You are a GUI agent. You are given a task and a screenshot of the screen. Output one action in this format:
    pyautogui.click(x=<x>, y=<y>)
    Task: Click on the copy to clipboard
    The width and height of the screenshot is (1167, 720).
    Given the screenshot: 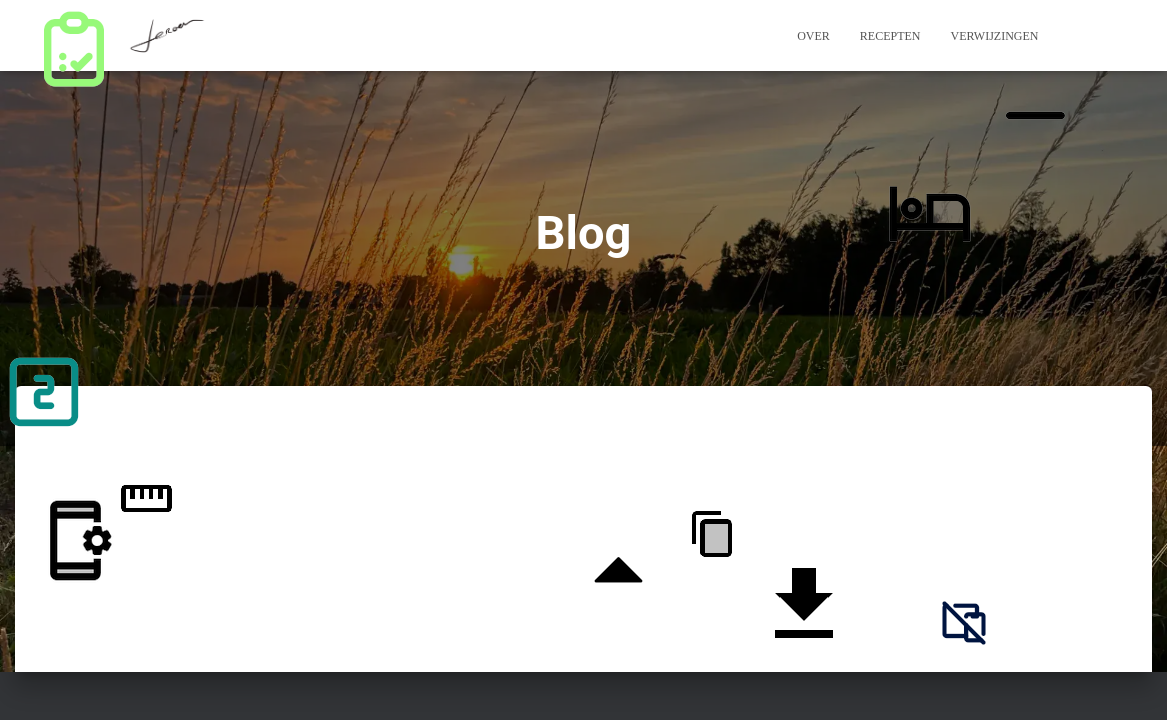 What is the action you would take?
    pyautogui.click(x=713, y=534)
    